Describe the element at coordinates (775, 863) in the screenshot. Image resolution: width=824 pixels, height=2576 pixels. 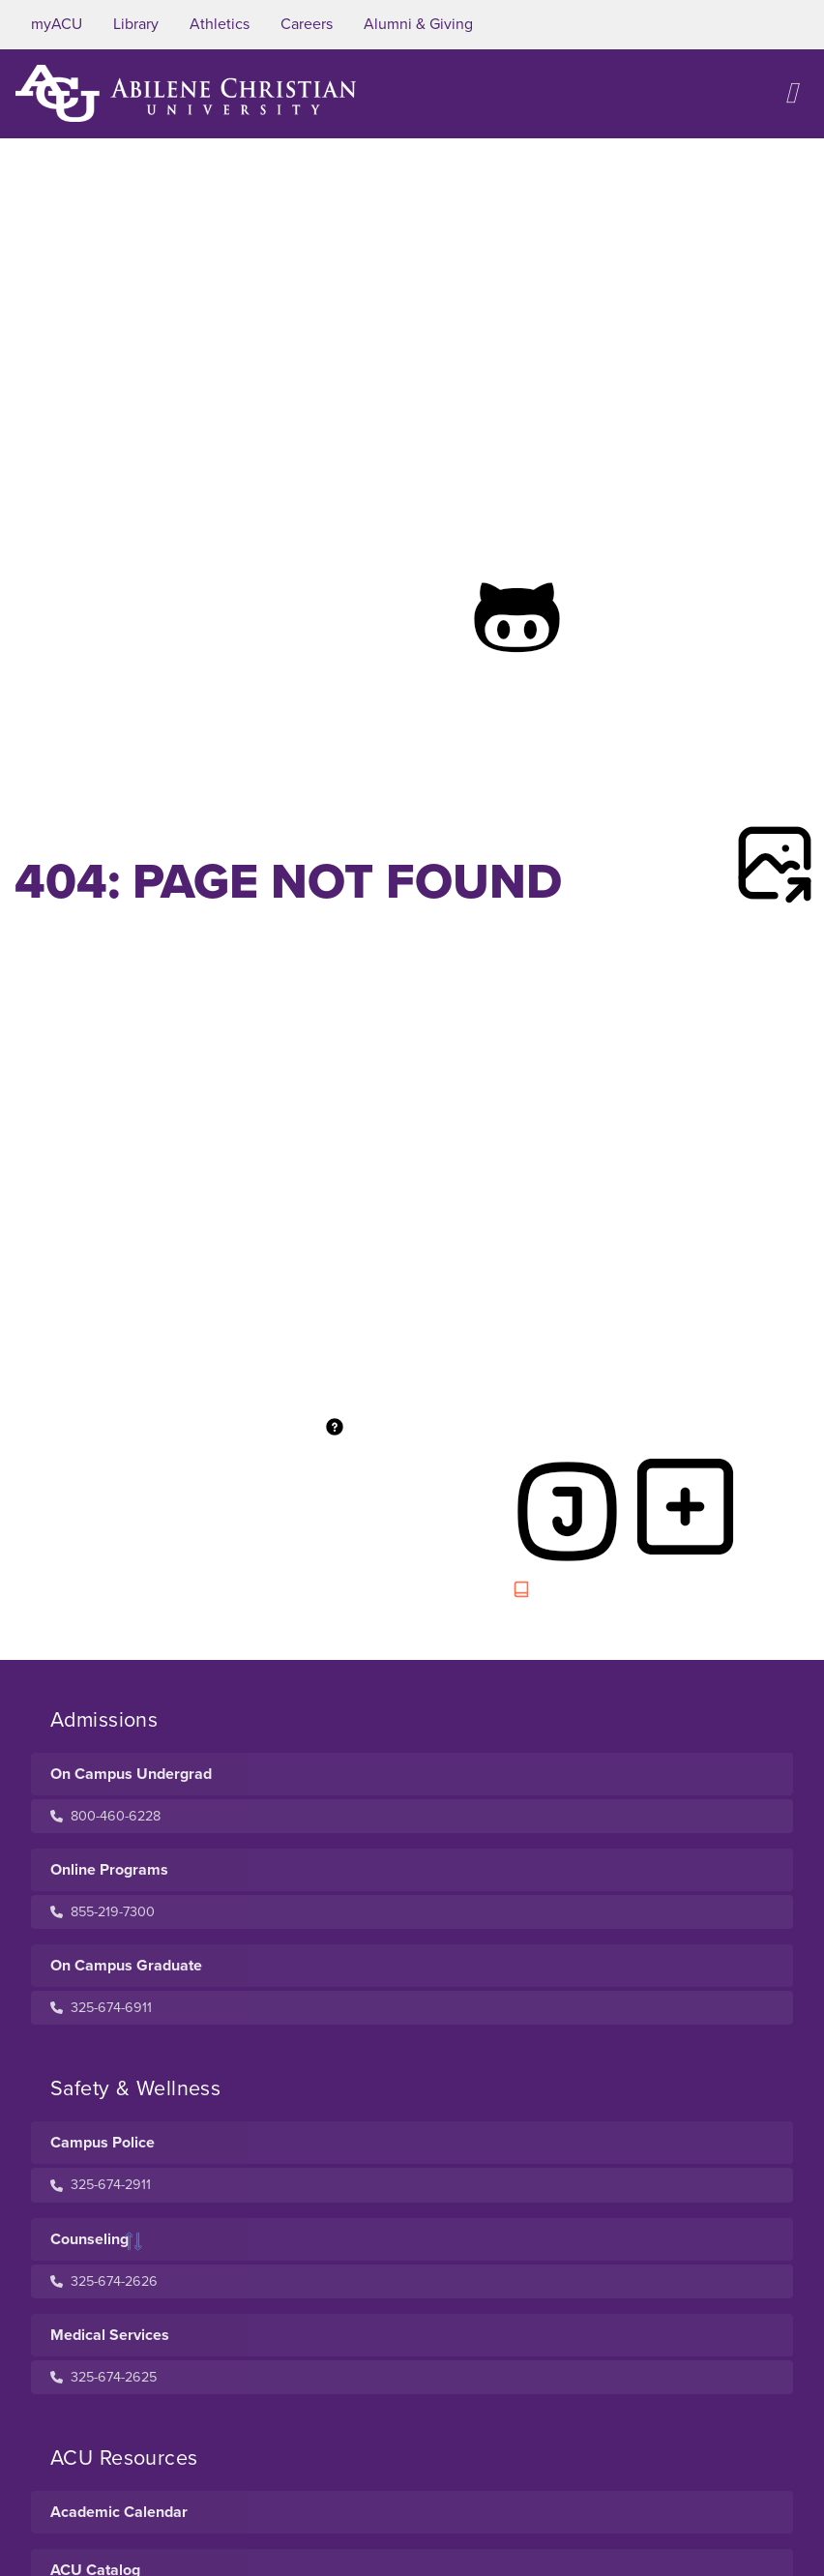
I see `share a photo or image` at that location.